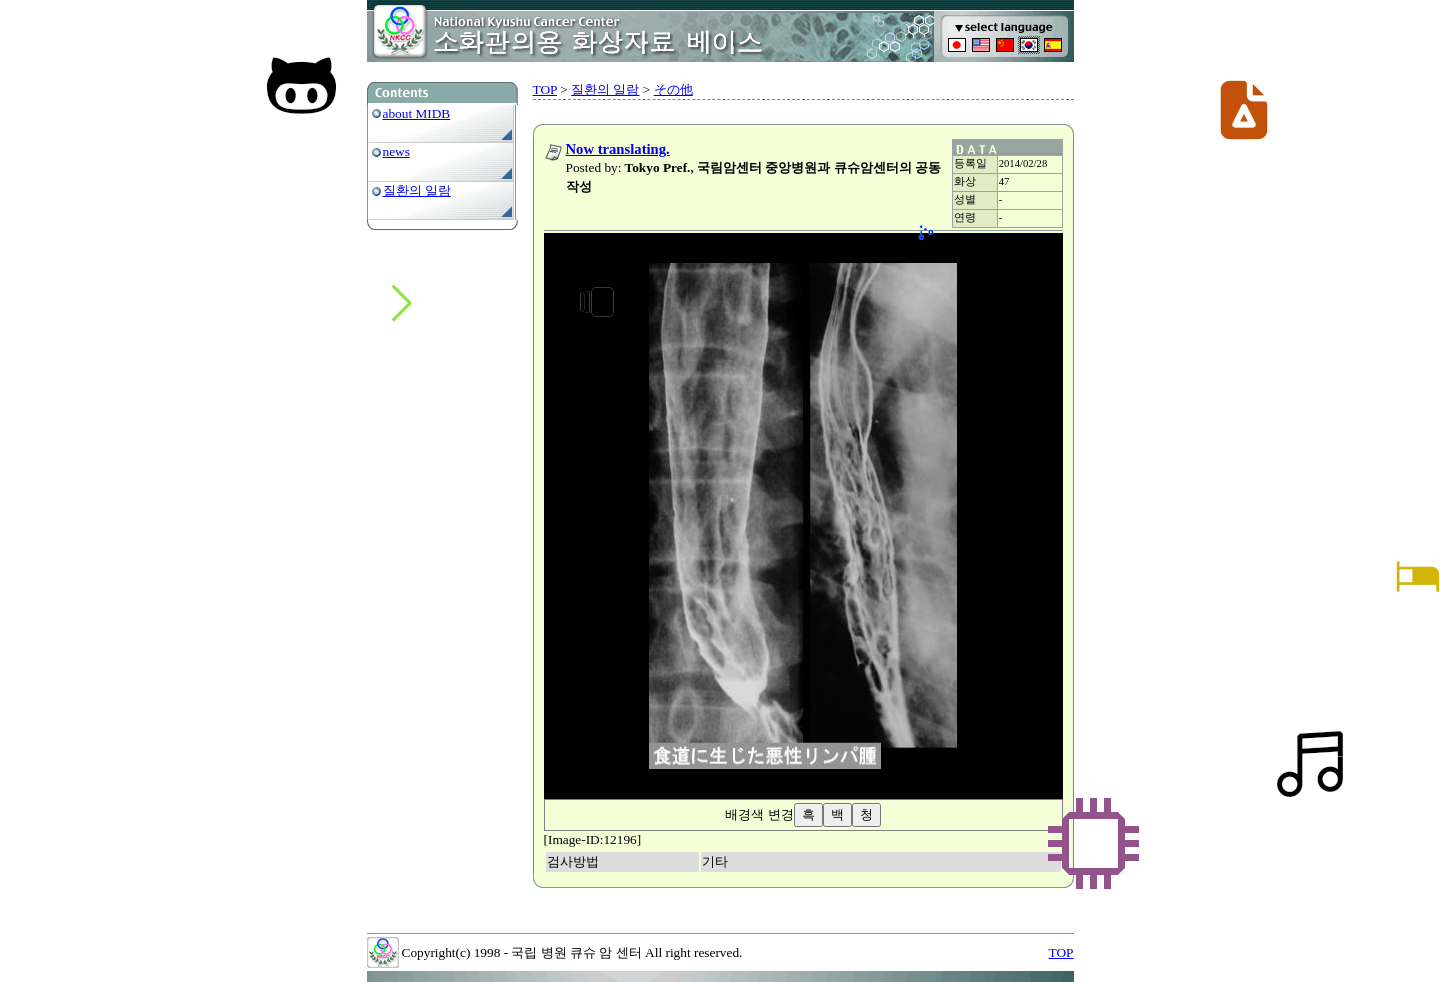  I want to click on access music files or audio content, so click(1312, 761).